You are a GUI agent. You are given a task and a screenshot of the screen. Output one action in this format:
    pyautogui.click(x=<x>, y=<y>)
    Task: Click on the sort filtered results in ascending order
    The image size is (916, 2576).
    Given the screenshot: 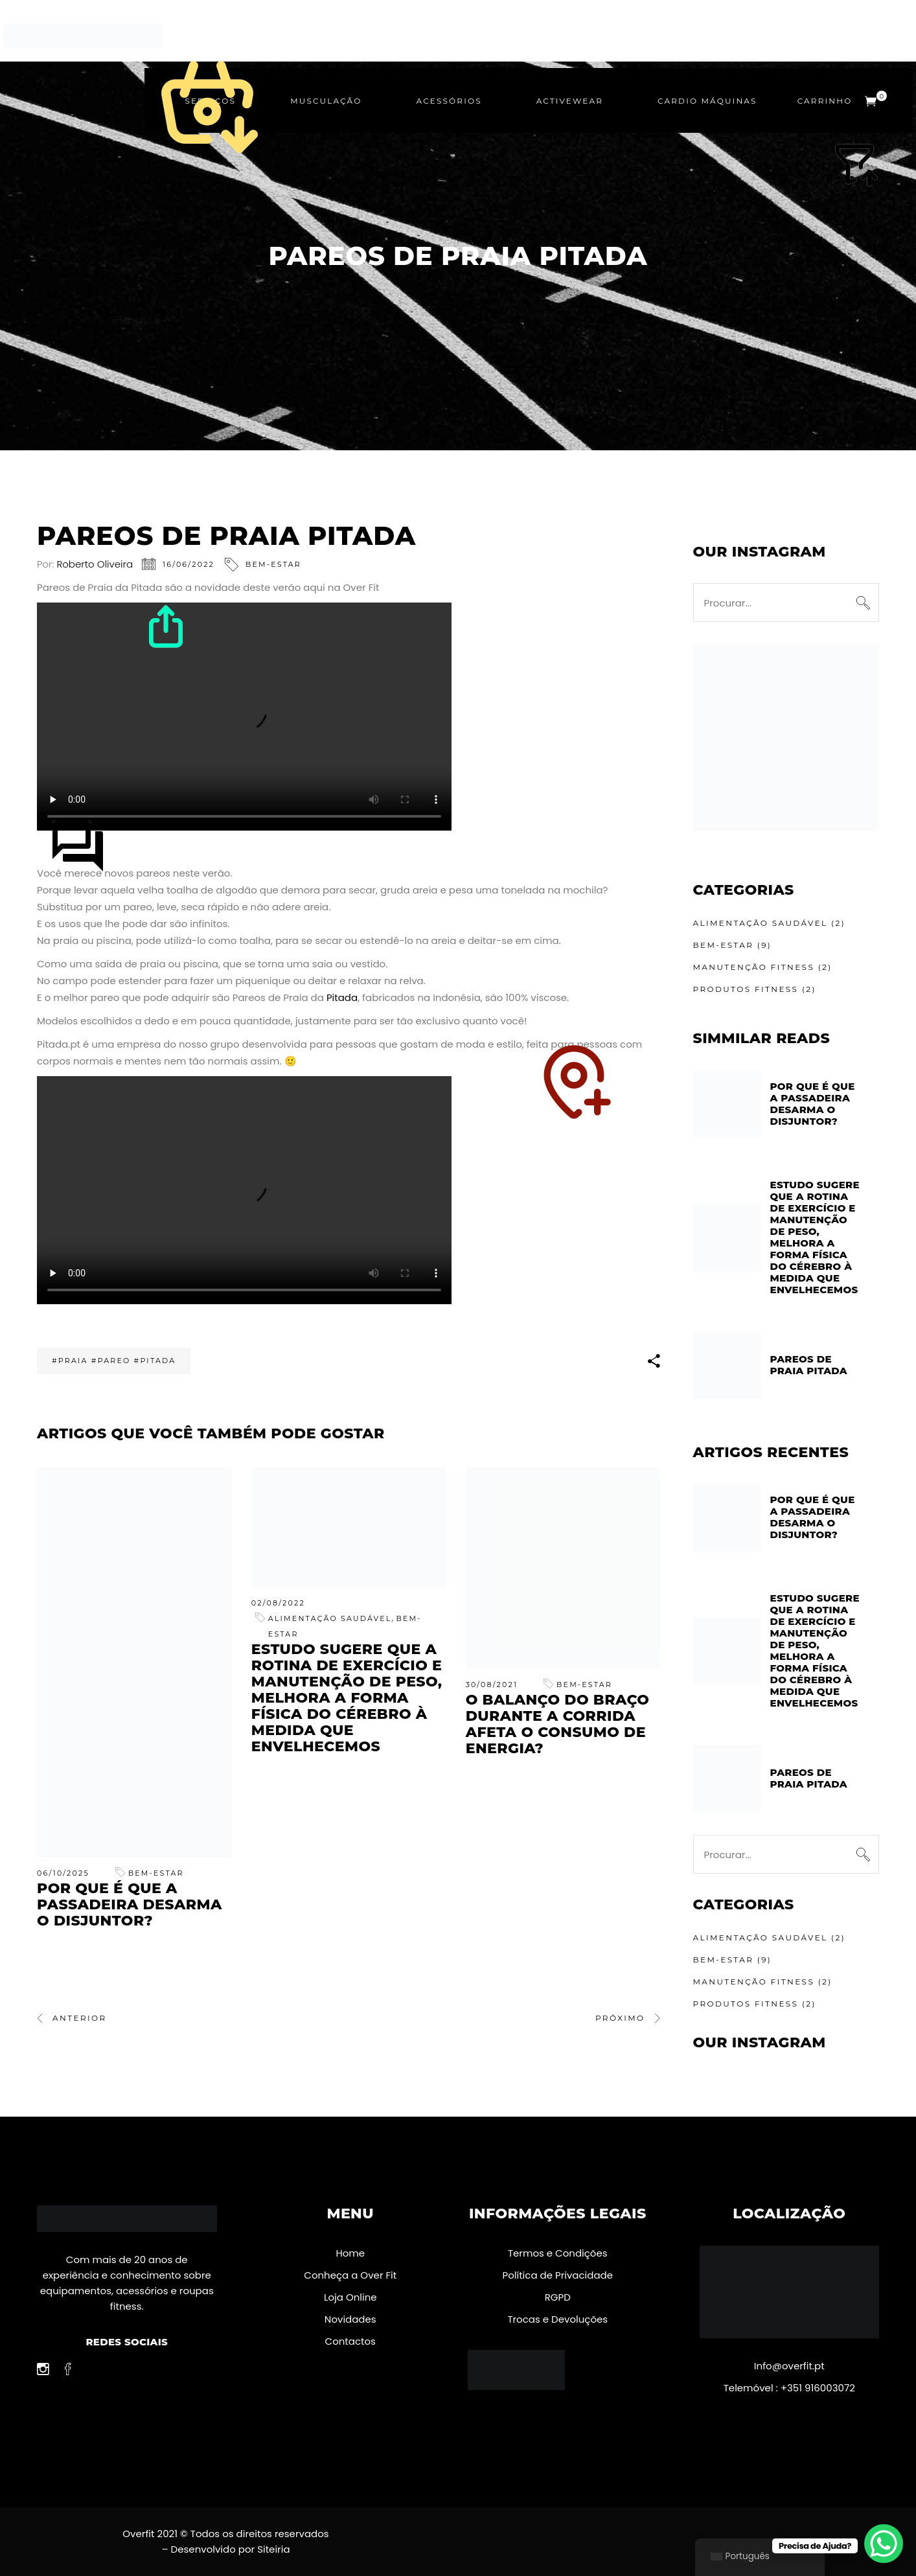 What is the action you would take?
    pyautogui.click(x=854, y=163)
    